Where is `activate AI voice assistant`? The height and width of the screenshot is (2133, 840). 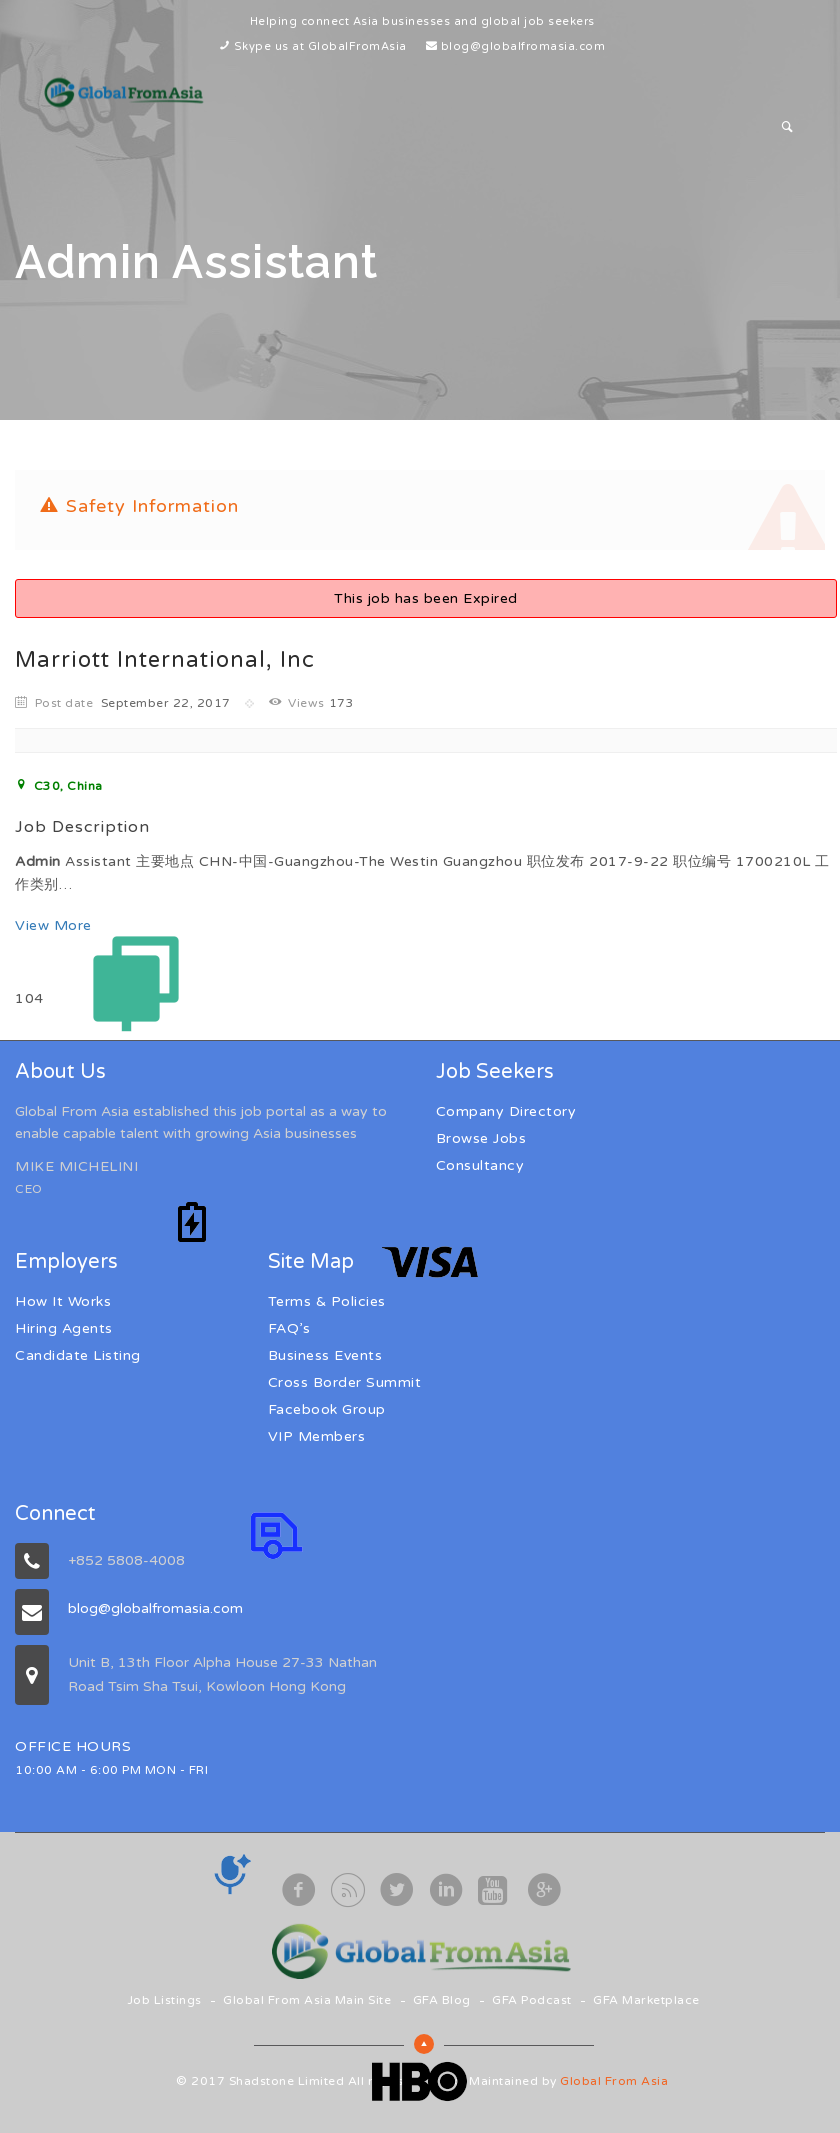
activate AI voice assistant is located at coordinates (230, 1875).